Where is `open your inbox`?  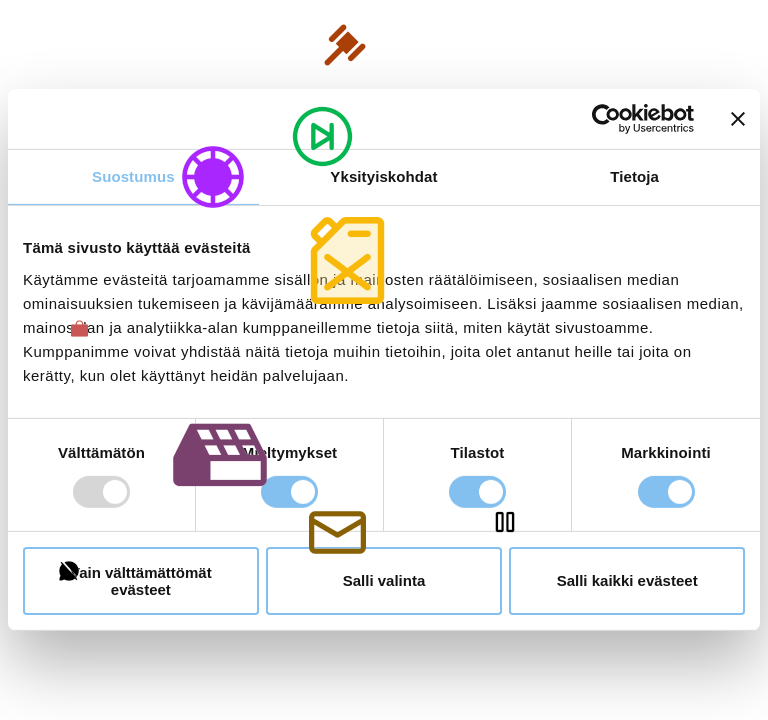 open your inbox is located at coordinates (337, 532).